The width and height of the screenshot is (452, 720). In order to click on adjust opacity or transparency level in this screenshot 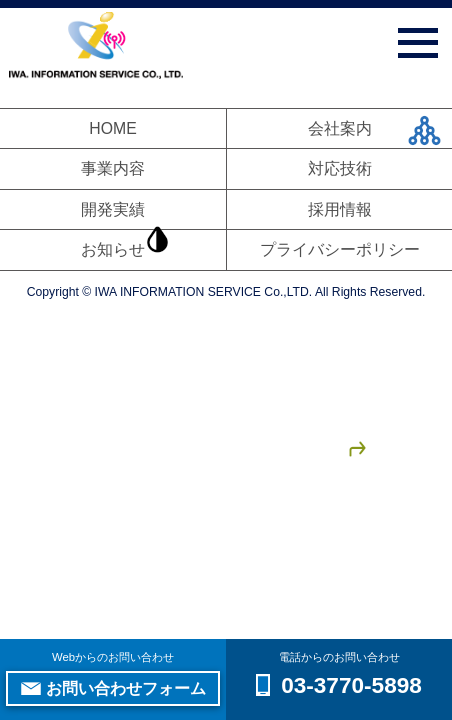, I will do `click(157, 239)`.